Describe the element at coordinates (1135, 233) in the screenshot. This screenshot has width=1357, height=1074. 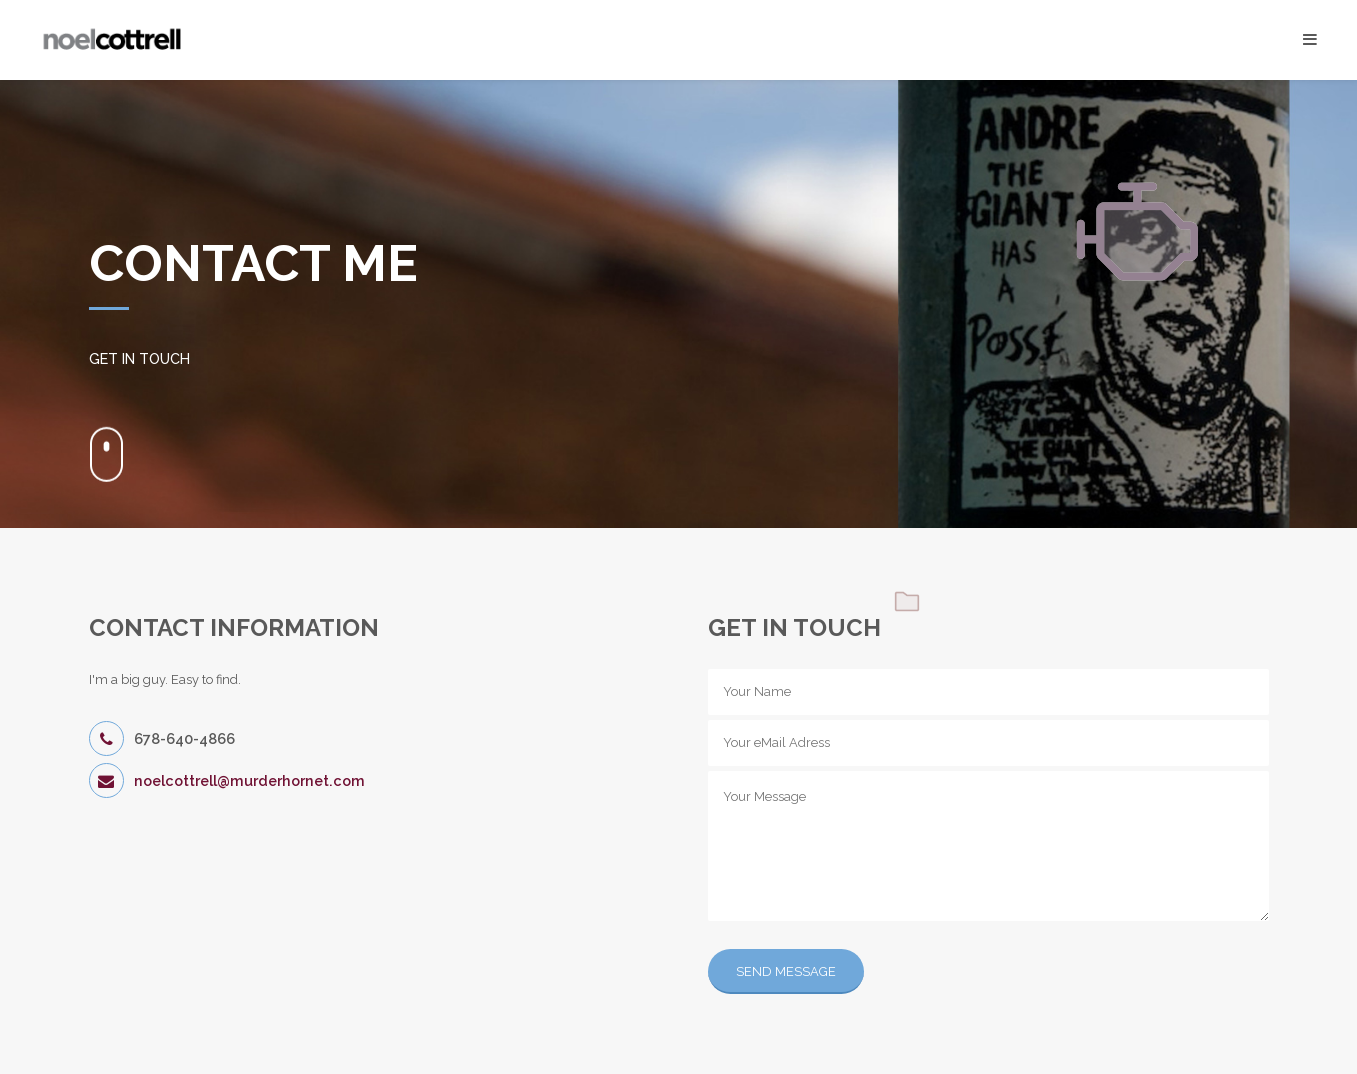
I see `view engine or vehicle diagnostics` at that location.